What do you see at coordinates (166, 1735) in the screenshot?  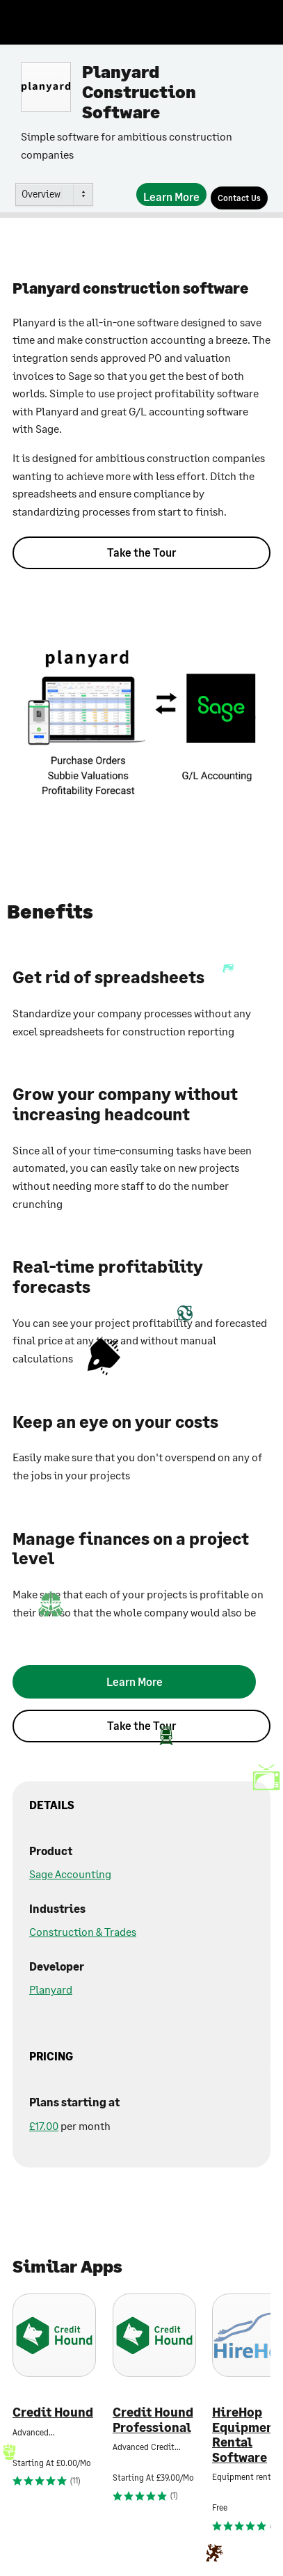 I see `access subway or metro transit information` at bounding box center [166, 1735].